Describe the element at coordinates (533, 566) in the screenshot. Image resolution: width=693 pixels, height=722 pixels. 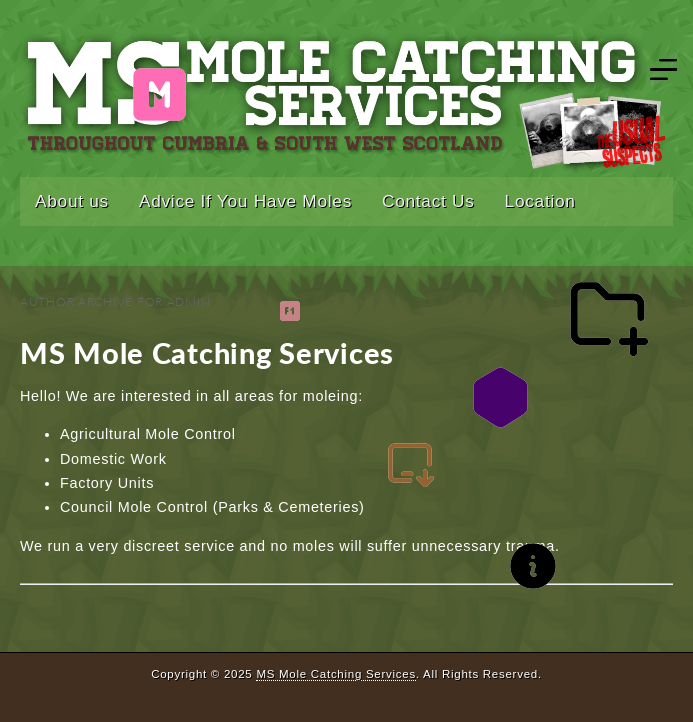
I see `view more information or details` at that location.